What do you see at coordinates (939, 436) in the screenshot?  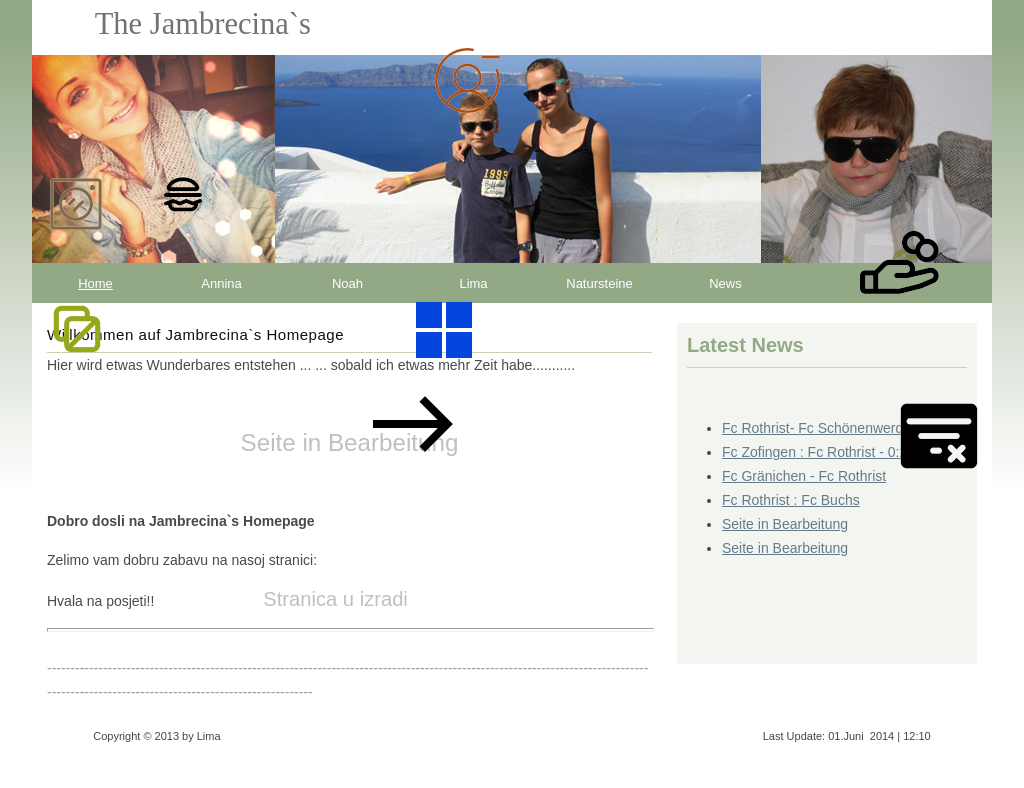 I see `clear all active filters` at bounding box center [939, 436].